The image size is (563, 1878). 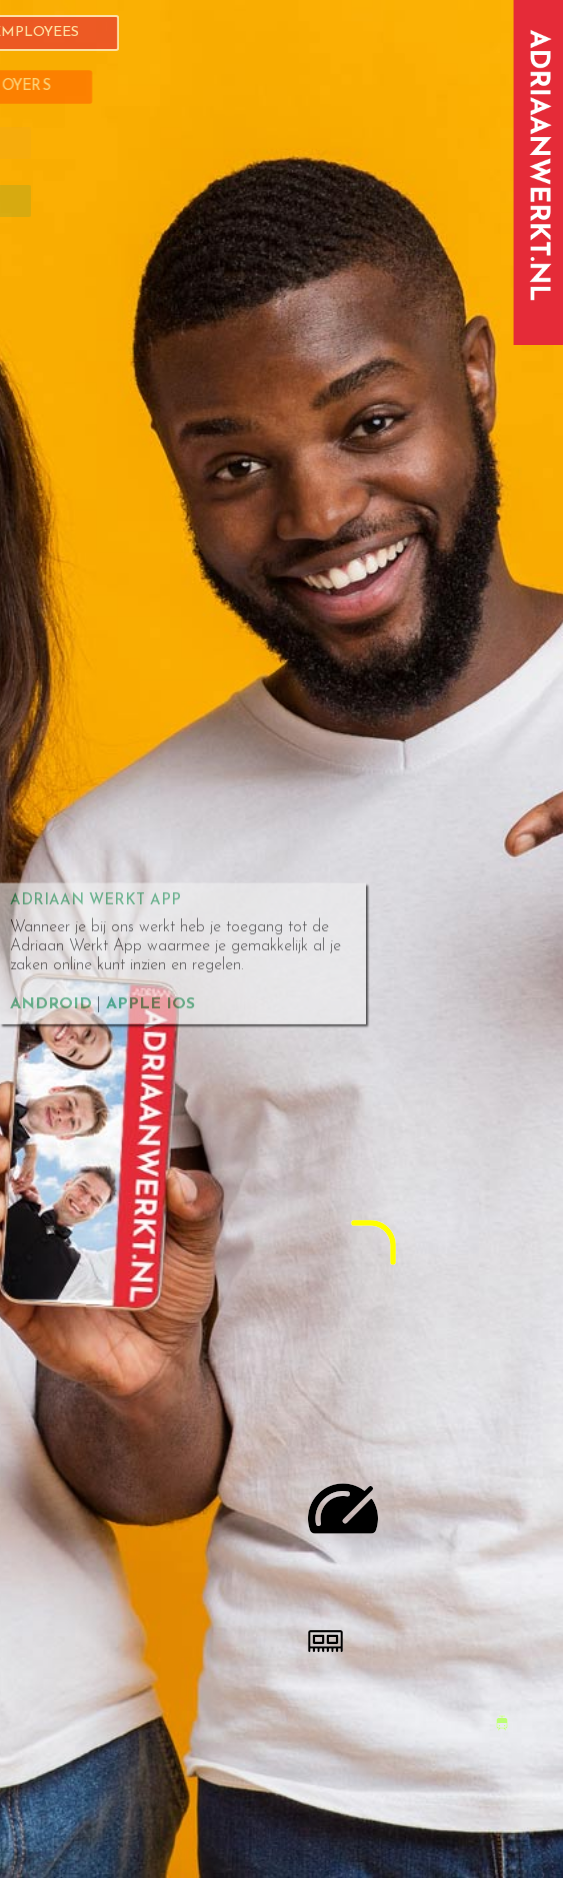 I want to click on access tram or streetcar transit options, so click(x=502, y=1723).